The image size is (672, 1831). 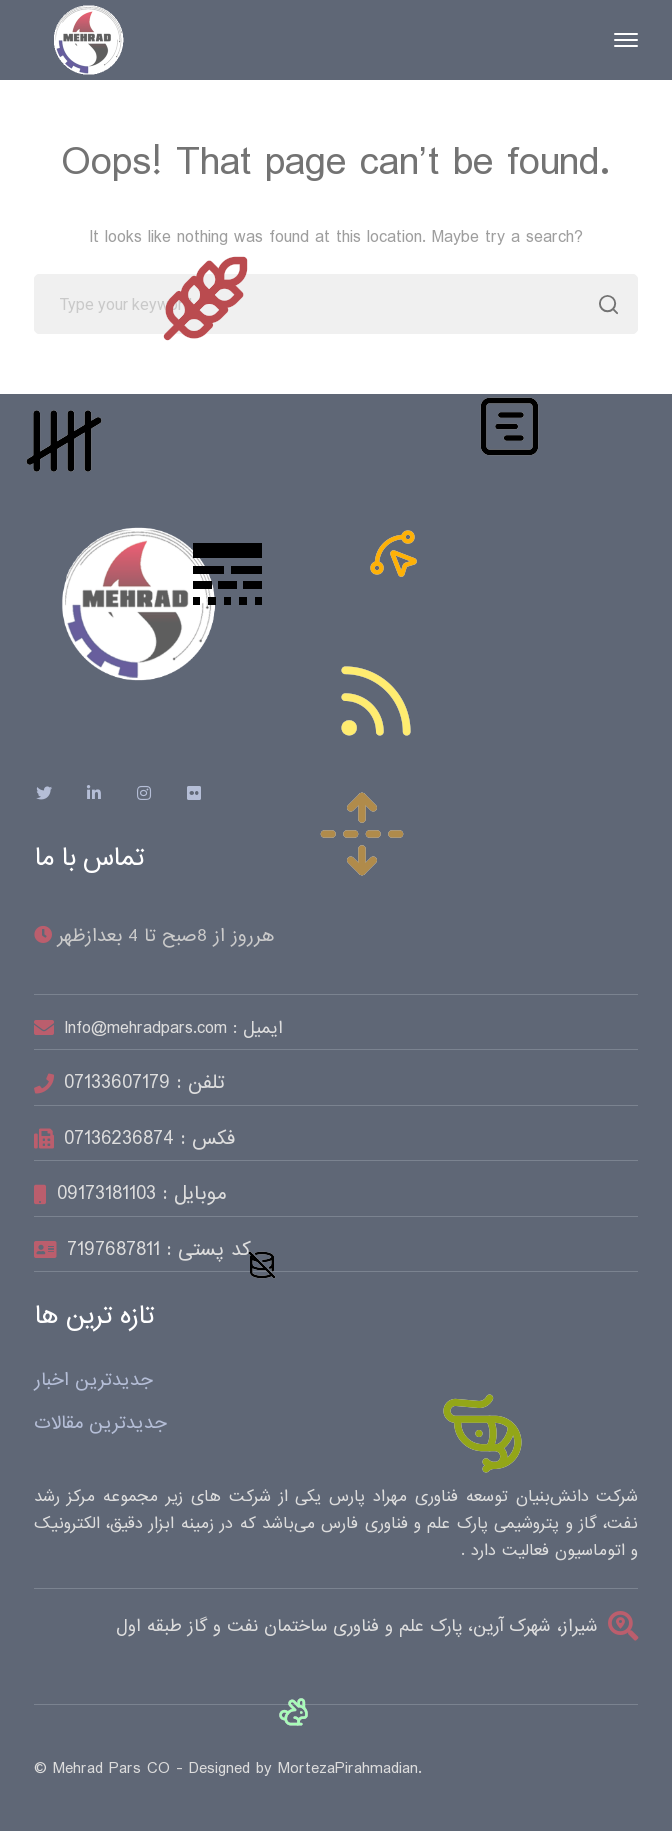 What do you see at coordinates (392, 552) in the screenshot?
I see `edit or manipulate a vector path` at bounding box center [392, 552].